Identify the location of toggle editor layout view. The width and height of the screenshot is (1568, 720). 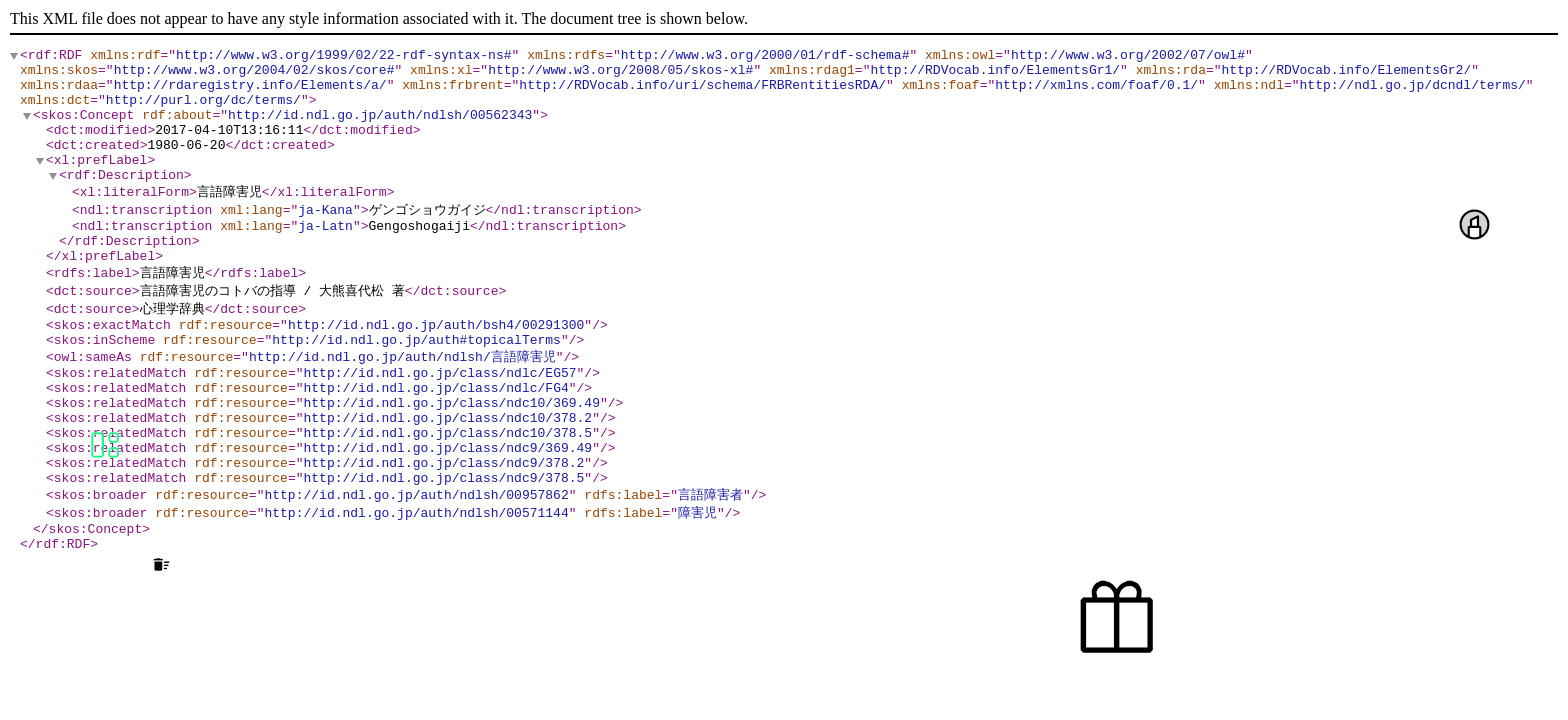
(104, 445).